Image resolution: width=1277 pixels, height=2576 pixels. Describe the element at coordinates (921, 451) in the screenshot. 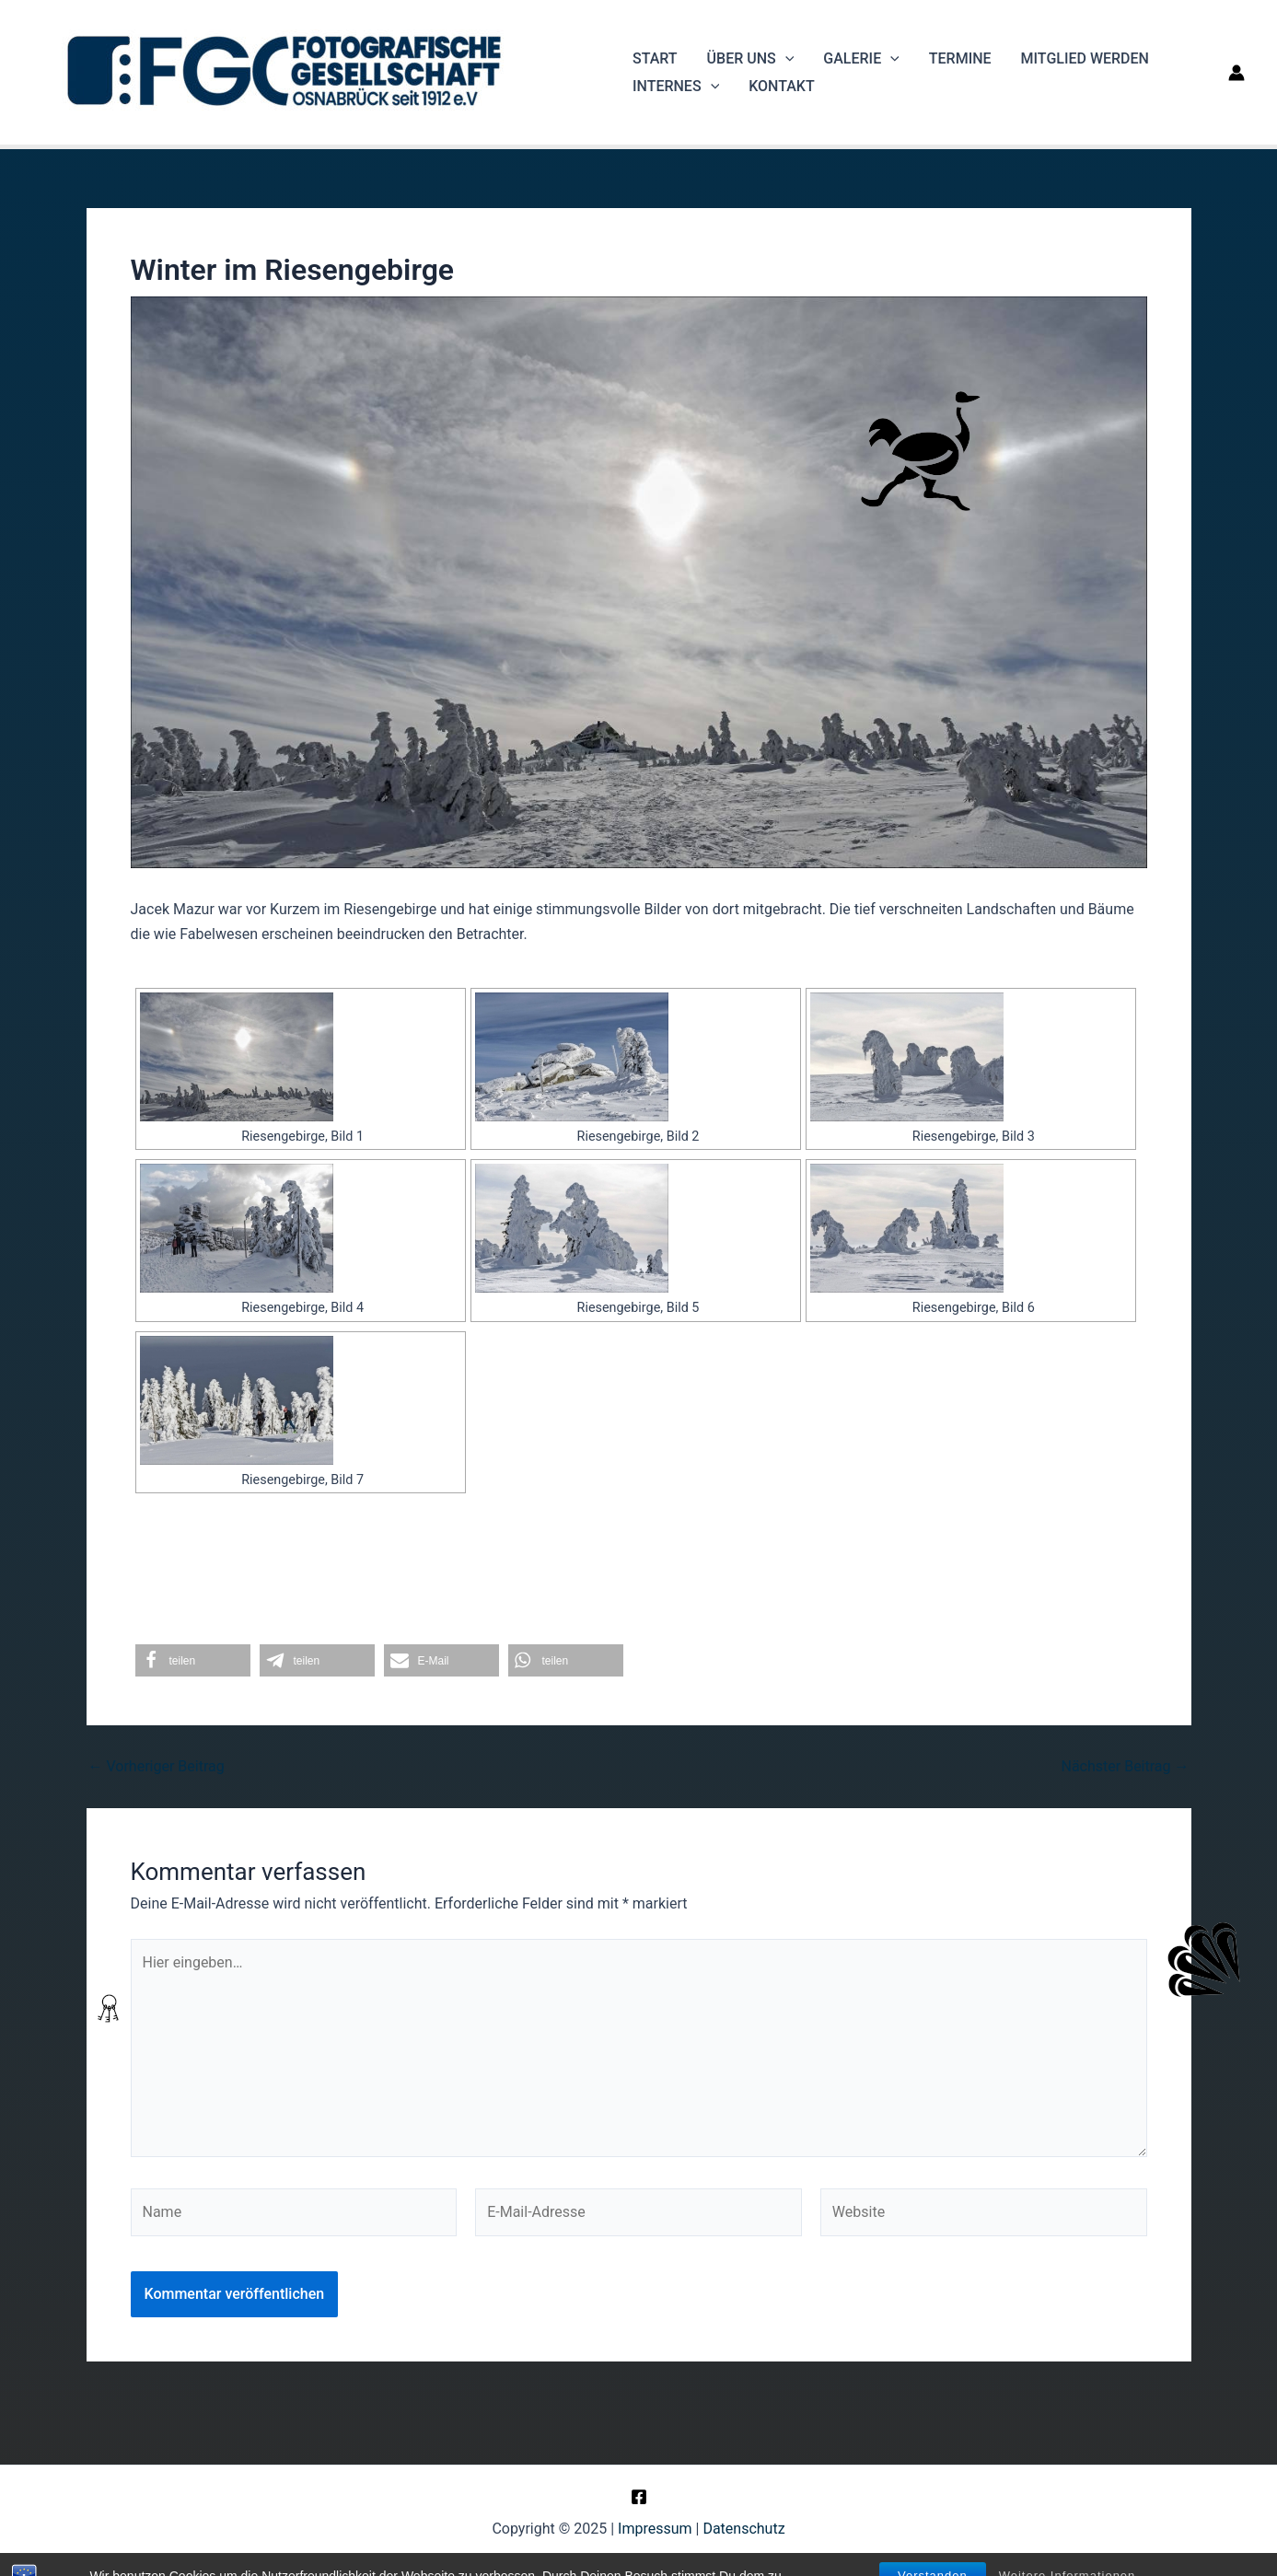

I see `ostrich character or animal in a game` at that location.